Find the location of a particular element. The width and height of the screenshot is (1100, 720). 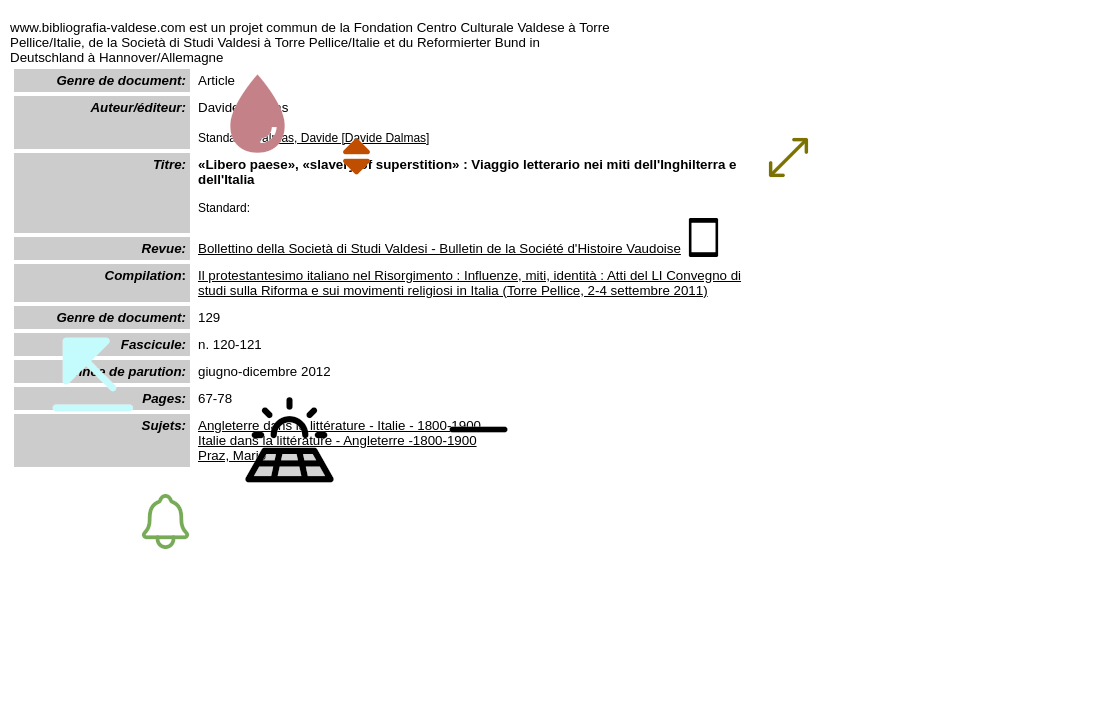

indicates water usage or hydration tracking is located at coordinates (257, 114).